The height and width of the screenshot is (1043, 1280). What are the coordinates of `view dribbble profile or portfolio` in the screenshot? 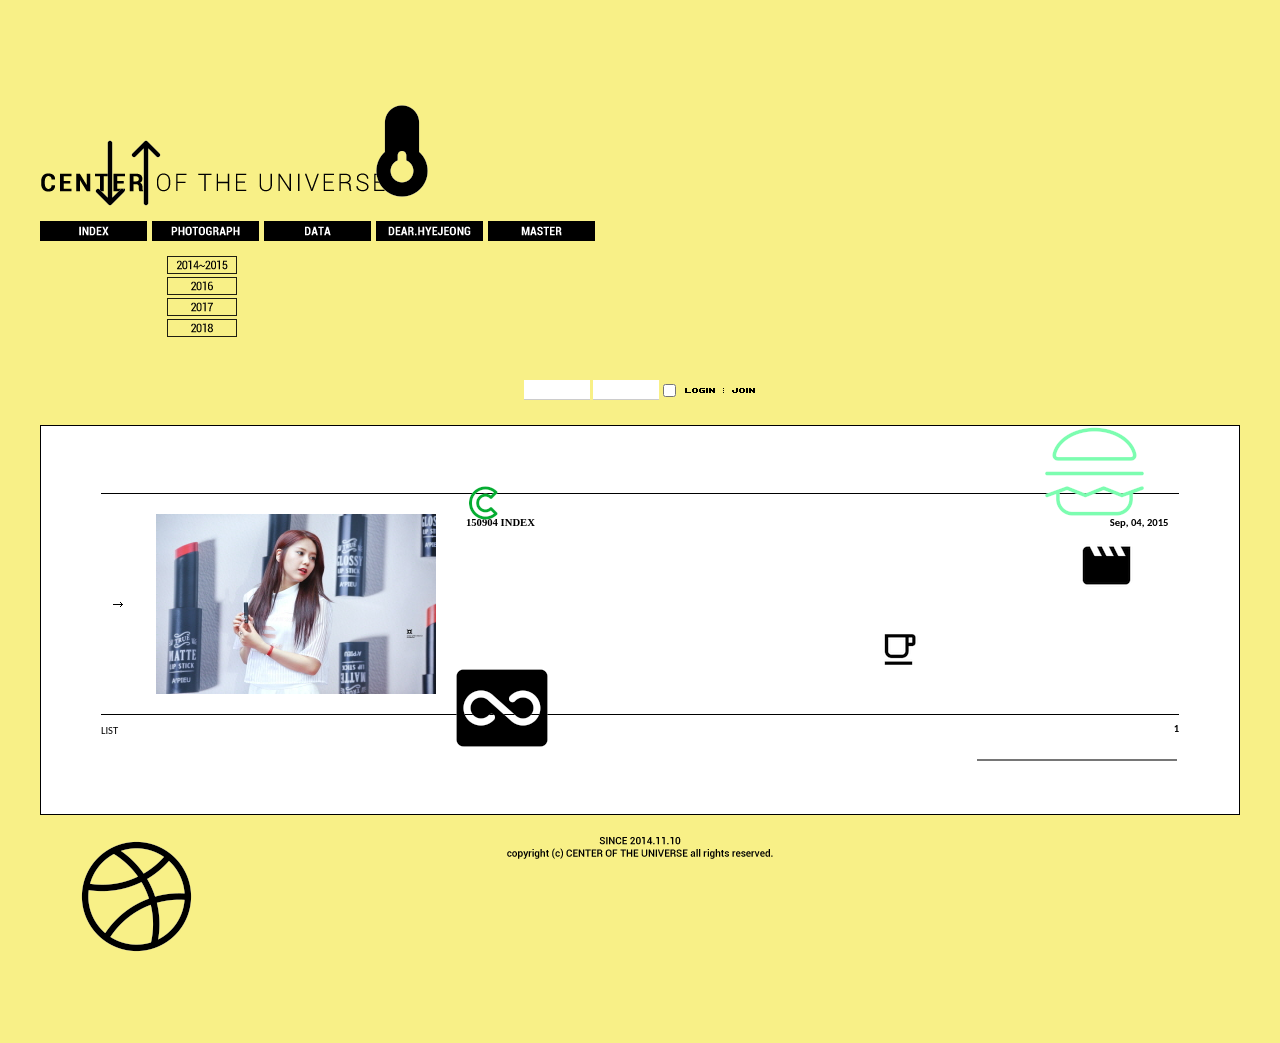 It's located at (136, 896).